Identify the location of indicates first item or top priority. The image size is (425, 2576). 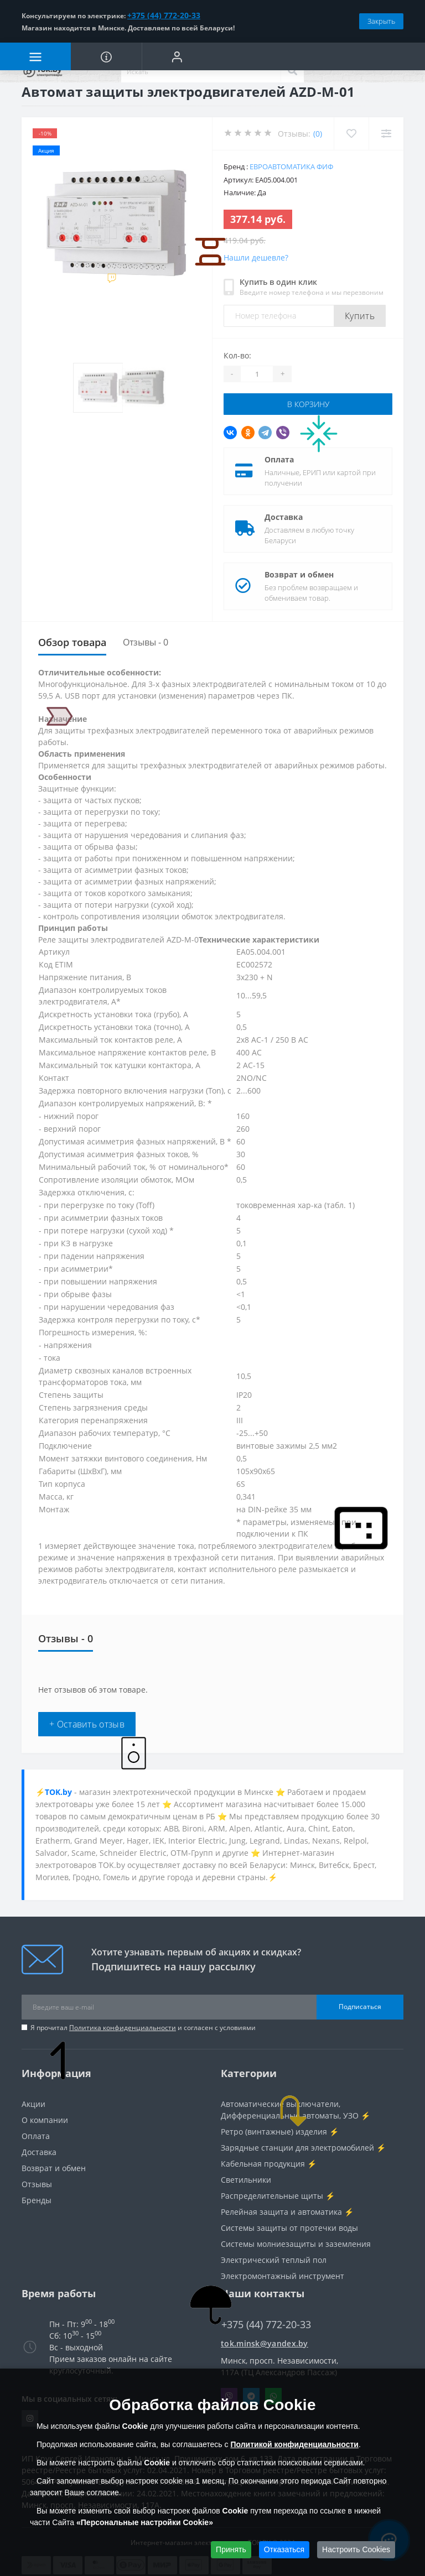
(61, 2060).